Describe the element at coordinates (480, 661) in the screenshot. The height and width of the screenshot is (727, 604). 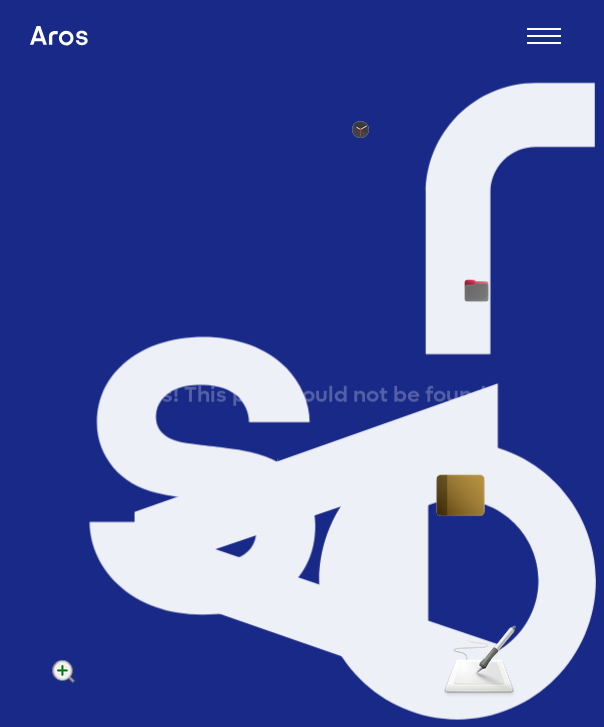
I see `connect a drawing tablet or stylus input device` at that location.